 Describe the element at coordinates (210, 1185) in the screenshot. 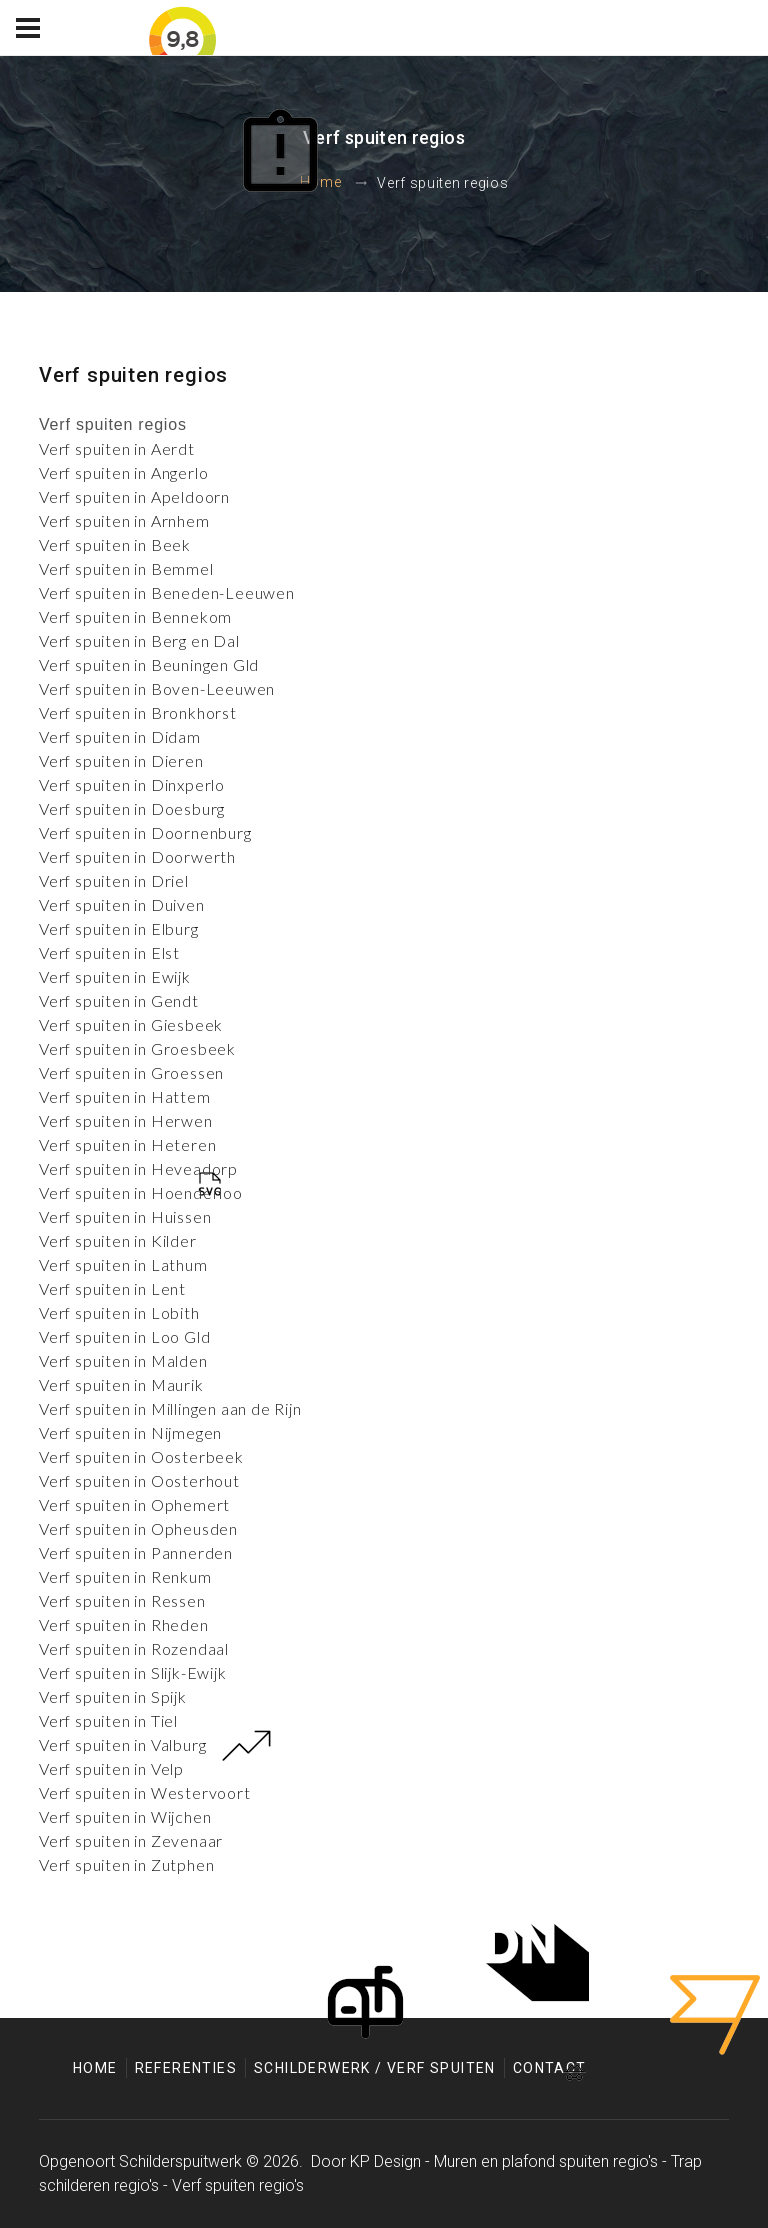

I see `view or open an SVG file` at that location.